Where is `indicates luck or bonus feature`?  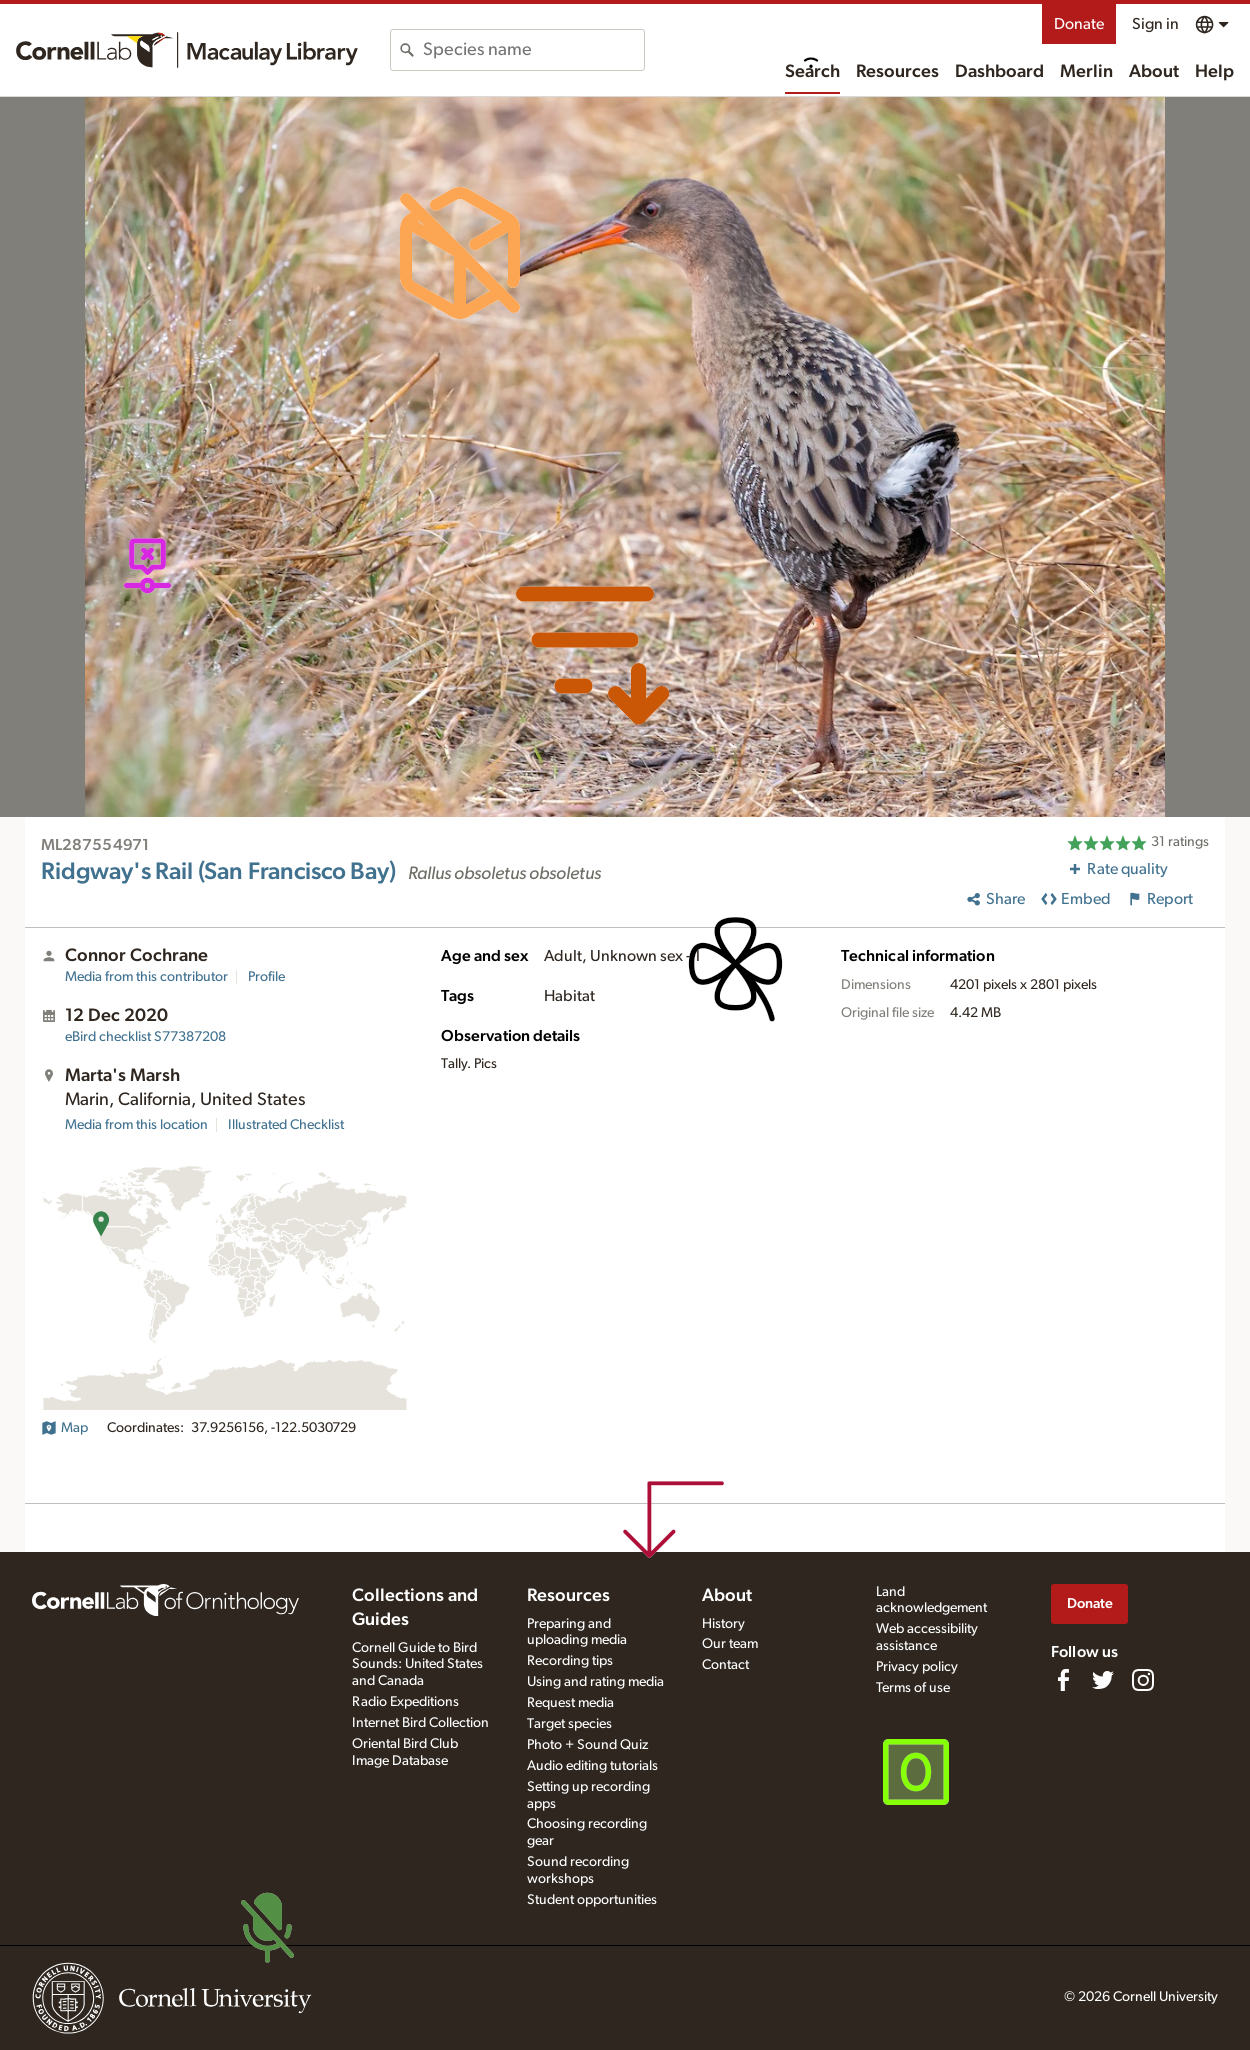 indicates luck or bonus feature is located at coordinates (735, 967).